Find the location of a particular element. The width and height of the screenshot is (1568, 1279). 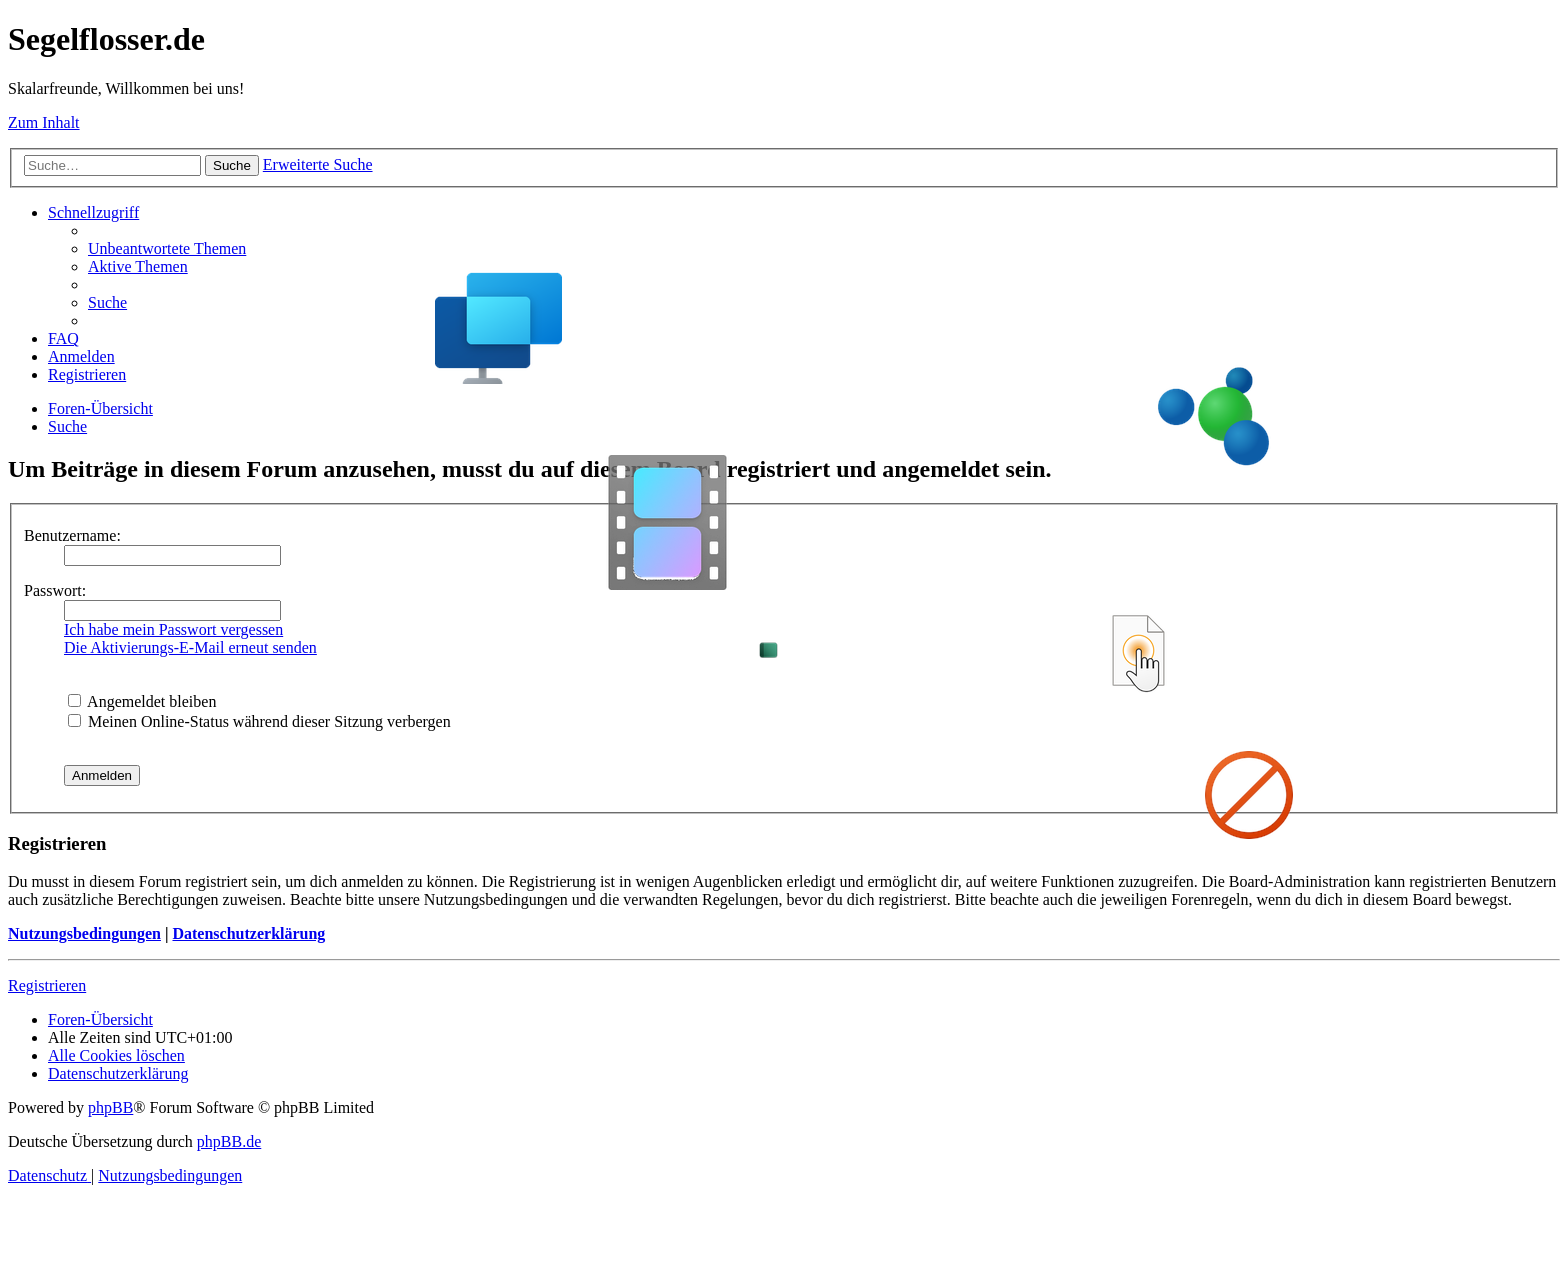

select or click on a file is located at coordinates (1138, 650).